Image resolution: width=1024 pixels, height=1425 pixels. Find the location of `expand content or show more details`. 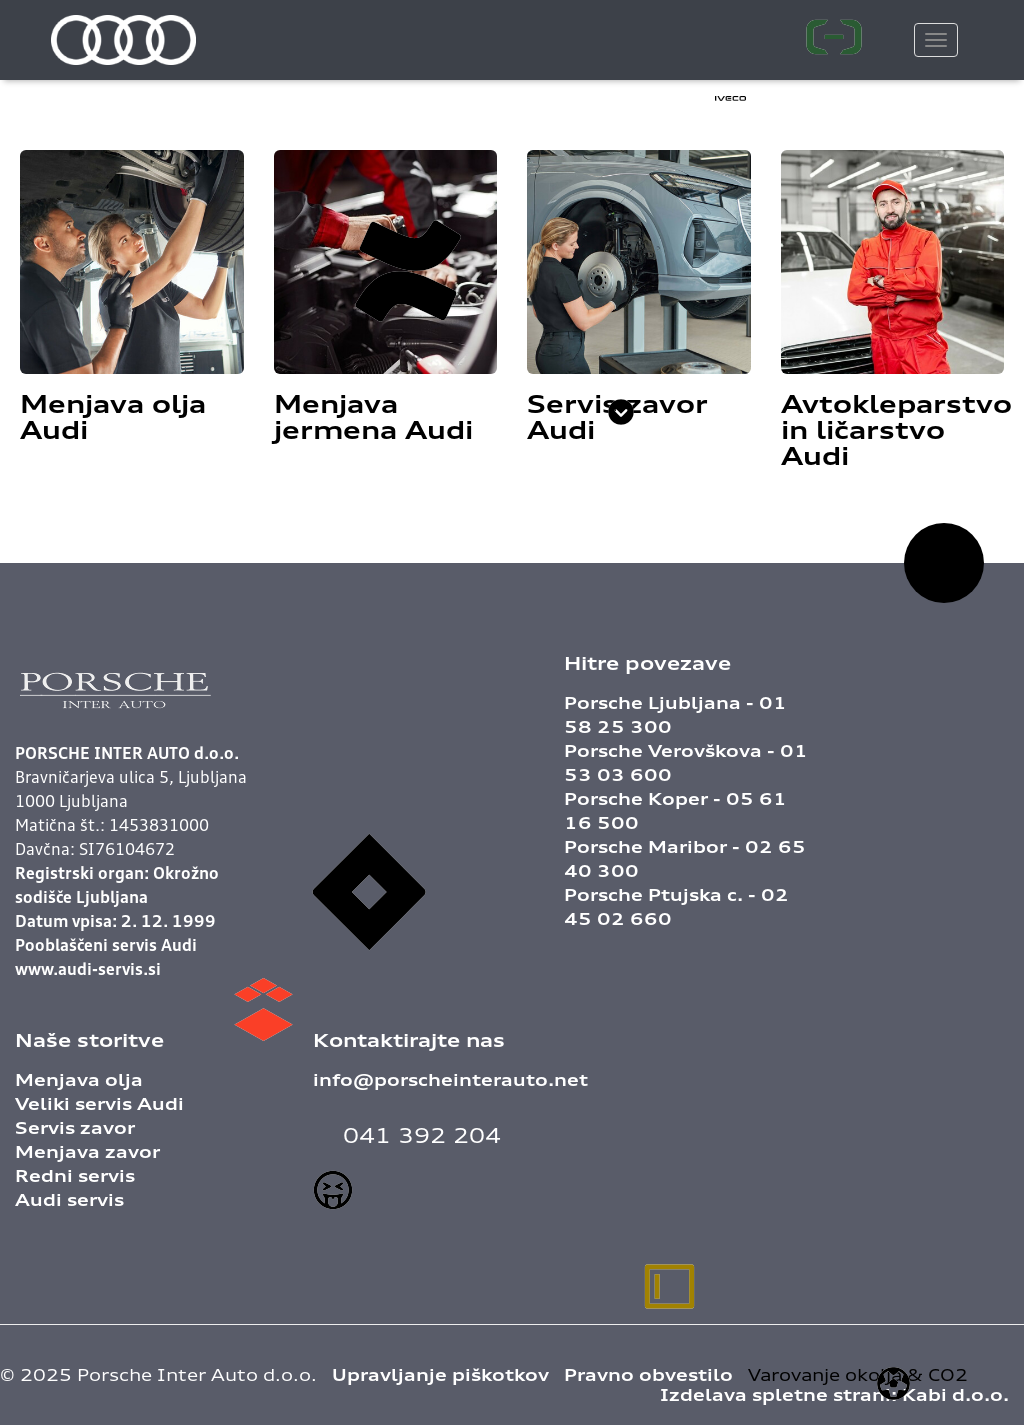

expand content or show more details is located at coordinates (621, 412).